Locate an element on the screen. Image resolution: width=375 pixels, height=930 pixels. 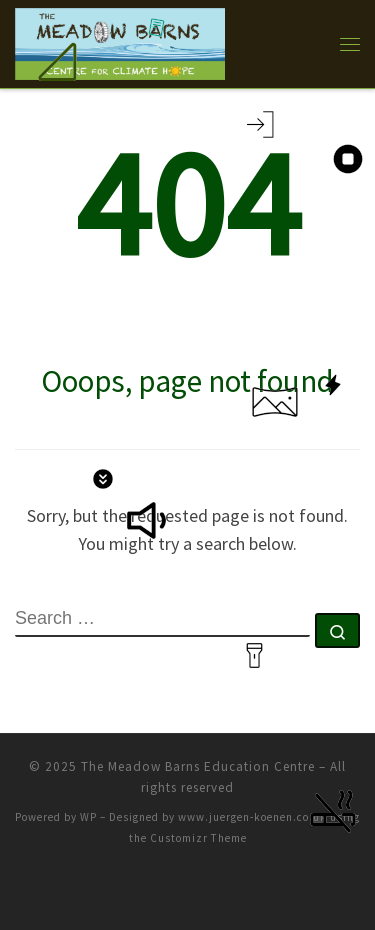
view your resume or CV is located at coordinates (156, 27).